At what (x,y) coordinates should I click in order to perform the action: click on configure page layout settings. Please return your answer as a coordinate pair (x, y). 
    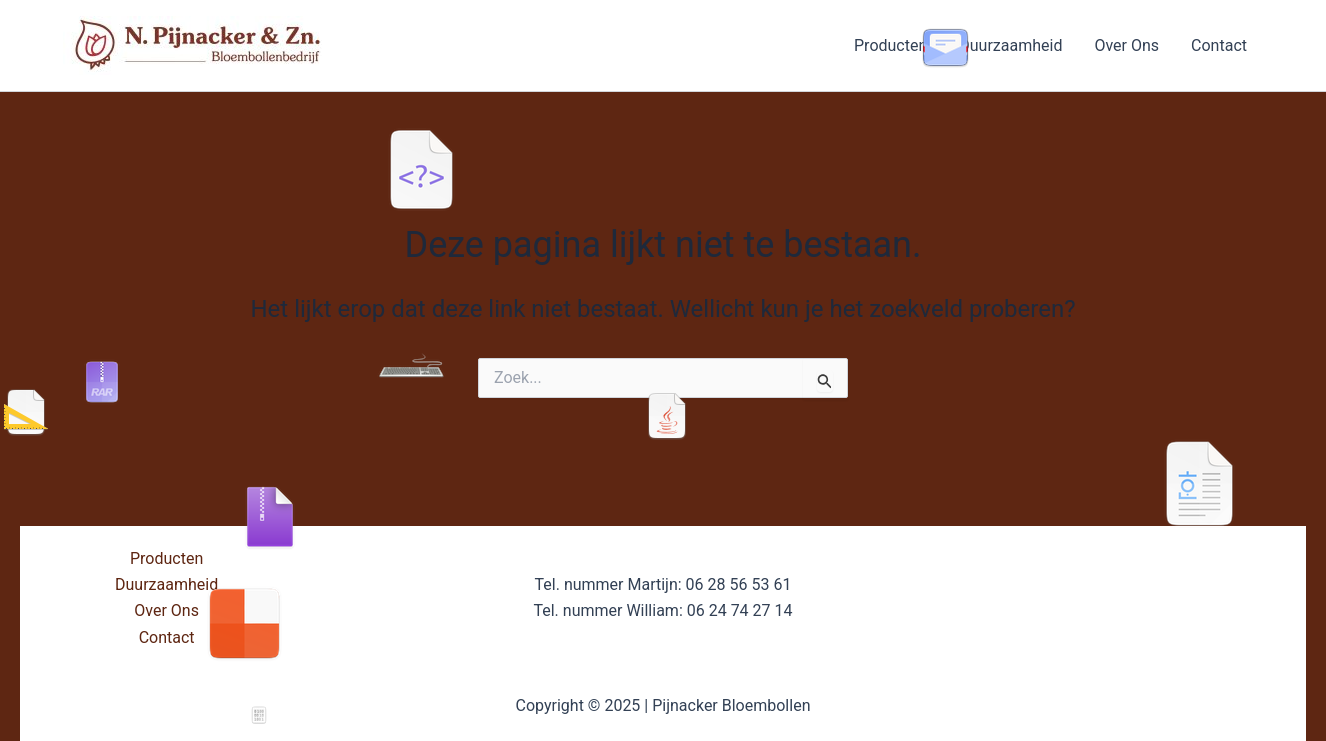
    Looking at the image, I should click on (26, 412).